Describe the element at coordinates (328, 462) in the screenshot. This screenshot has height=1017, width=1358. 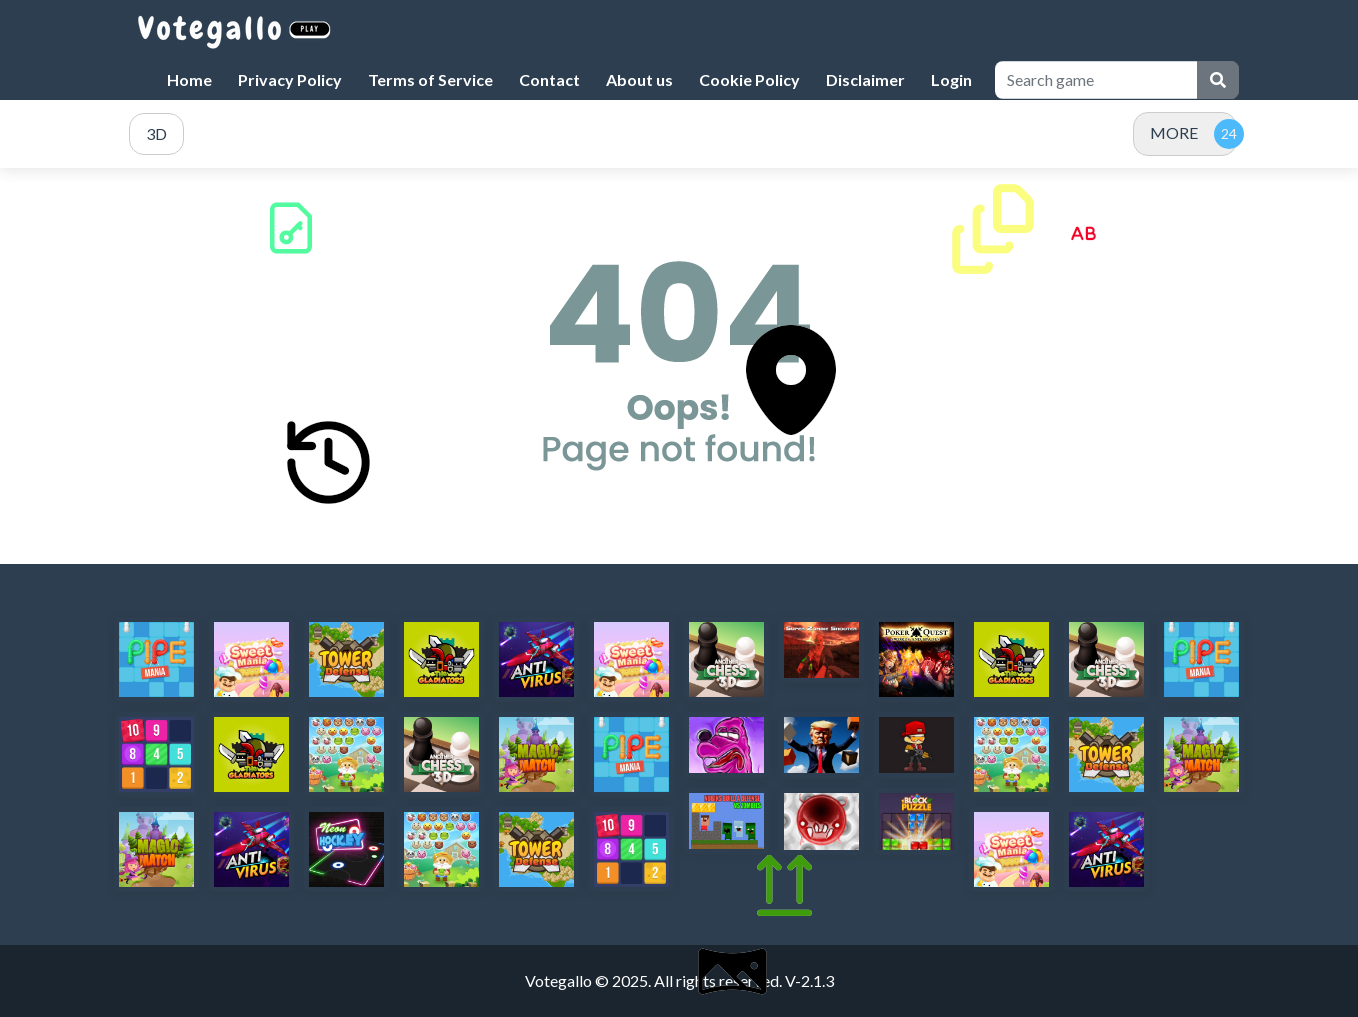
I see `view your browsing or activity history` at that location.